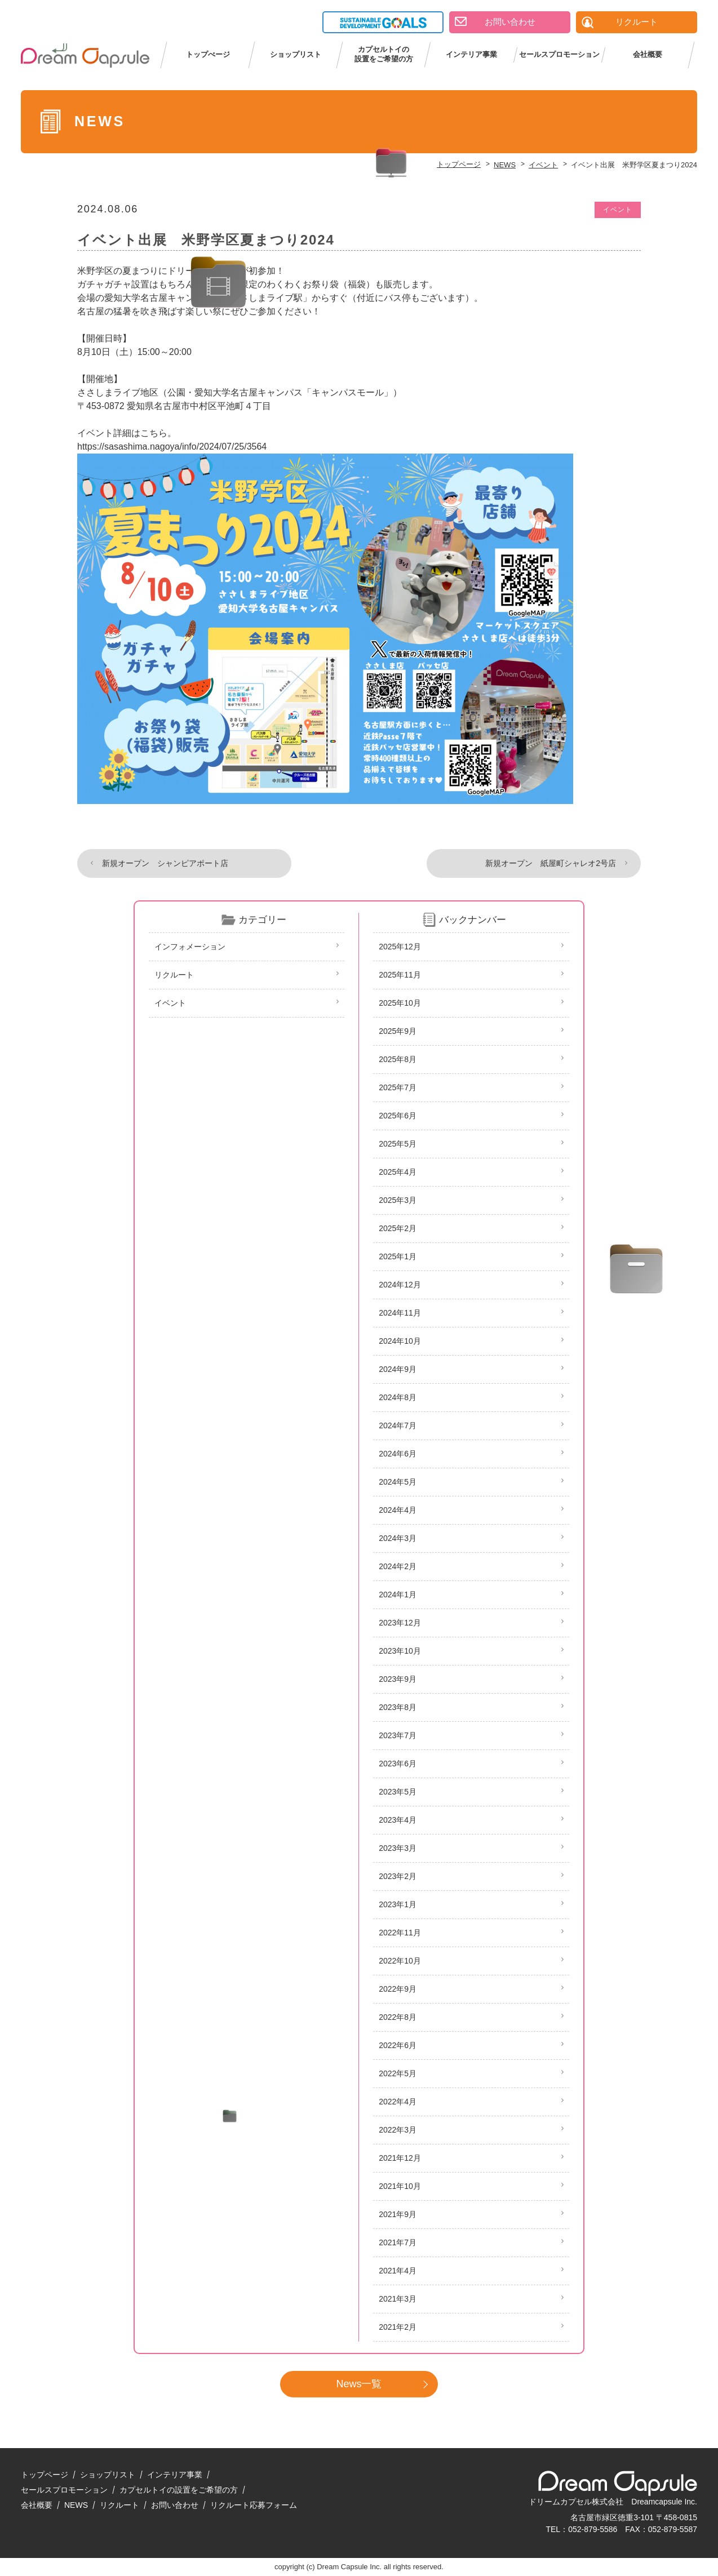 This screenshot has height=2576, width=718. I want to click on reply to all recipients of an email, so click(59, 47).